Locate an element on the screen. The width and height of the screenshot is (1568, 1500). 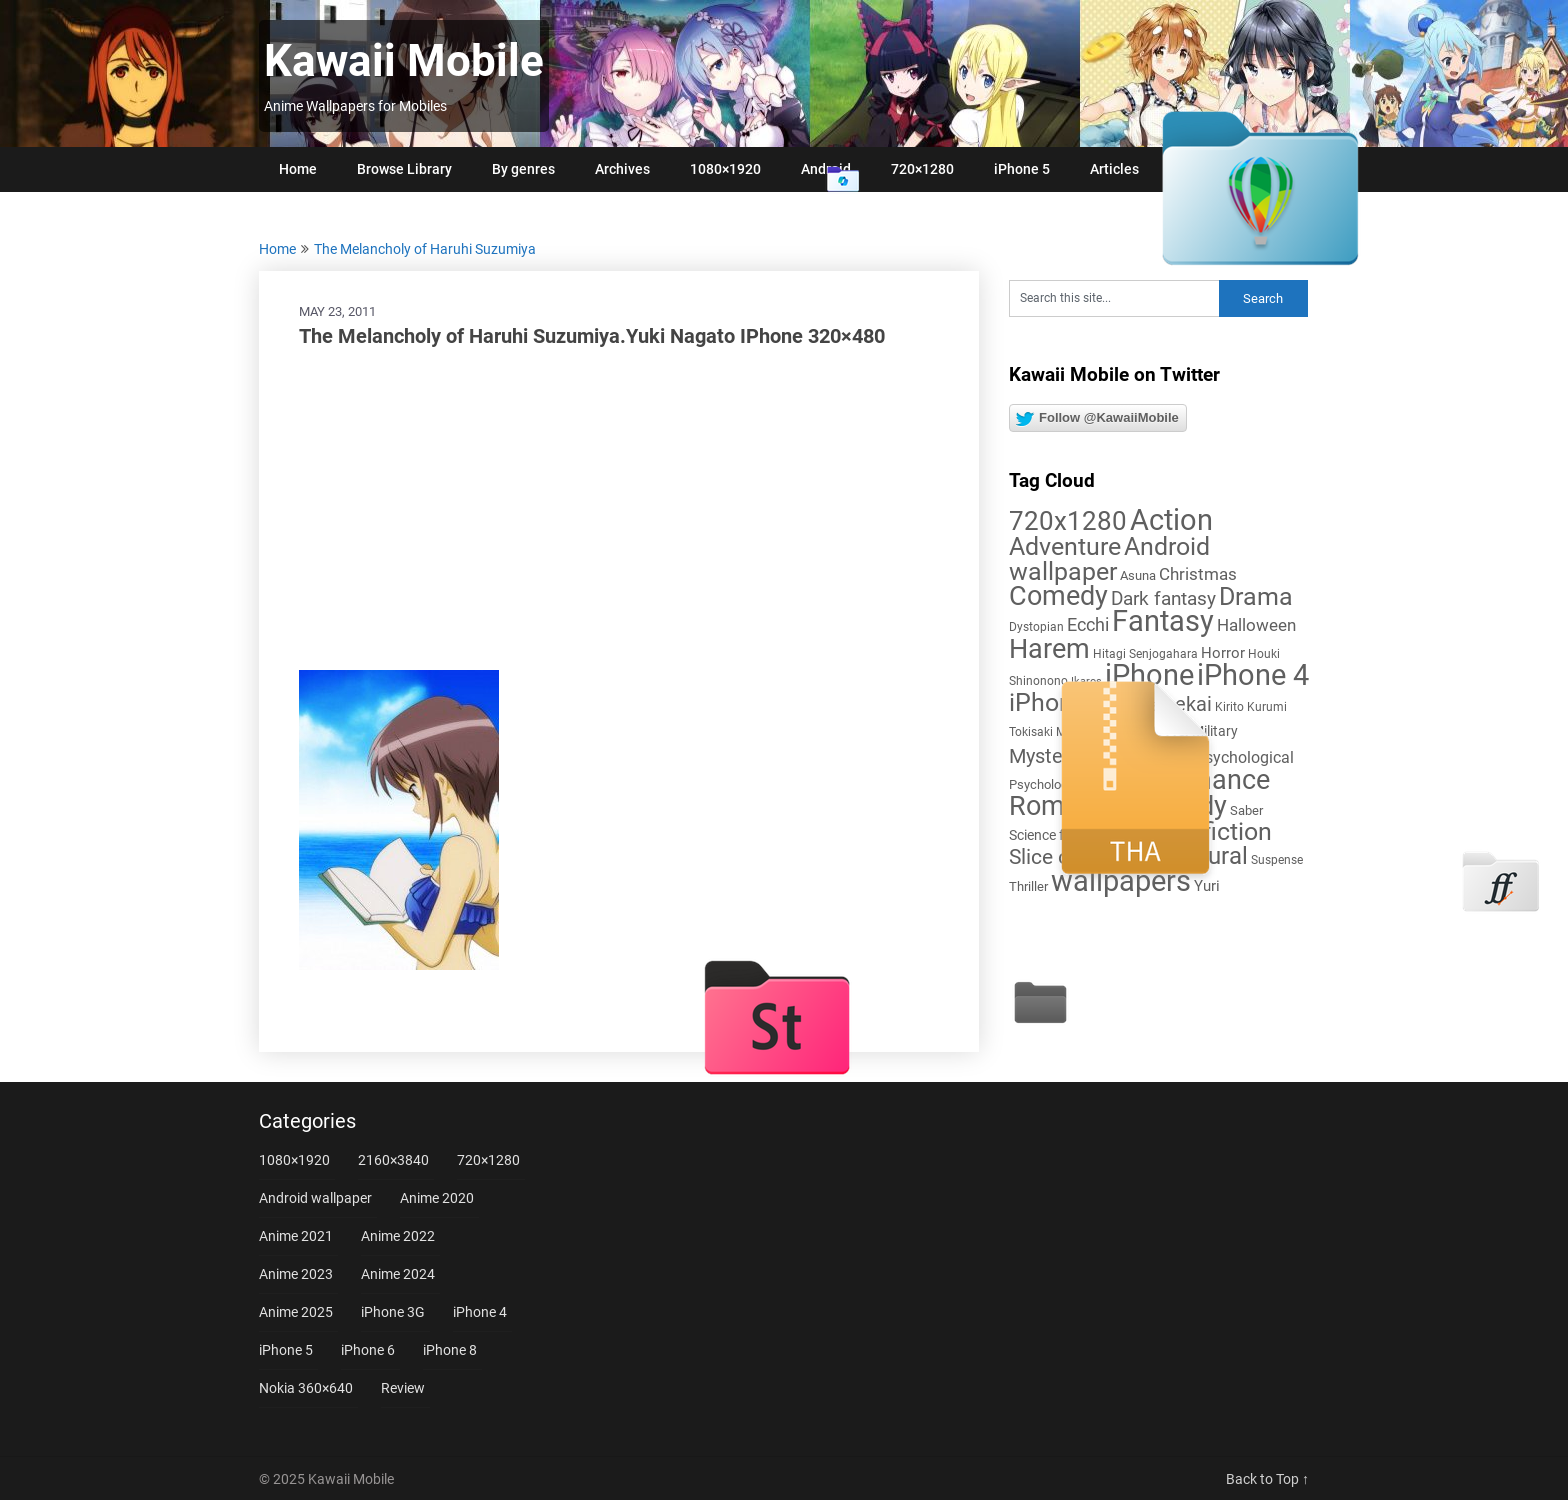
open fontforge project files folder is located at coordinates (1500, 883).